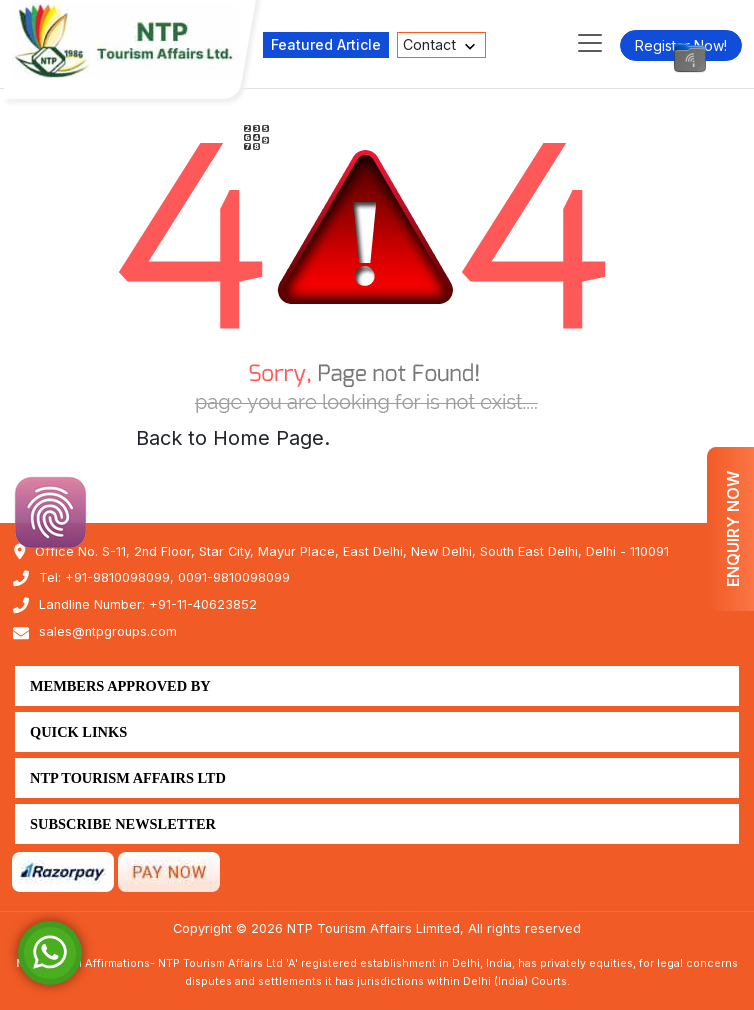 The image size is (754, 1010). Describe the element at coordinates (50, 512) in the screenshot. I see `open fingerprint authentication settings` at that location.